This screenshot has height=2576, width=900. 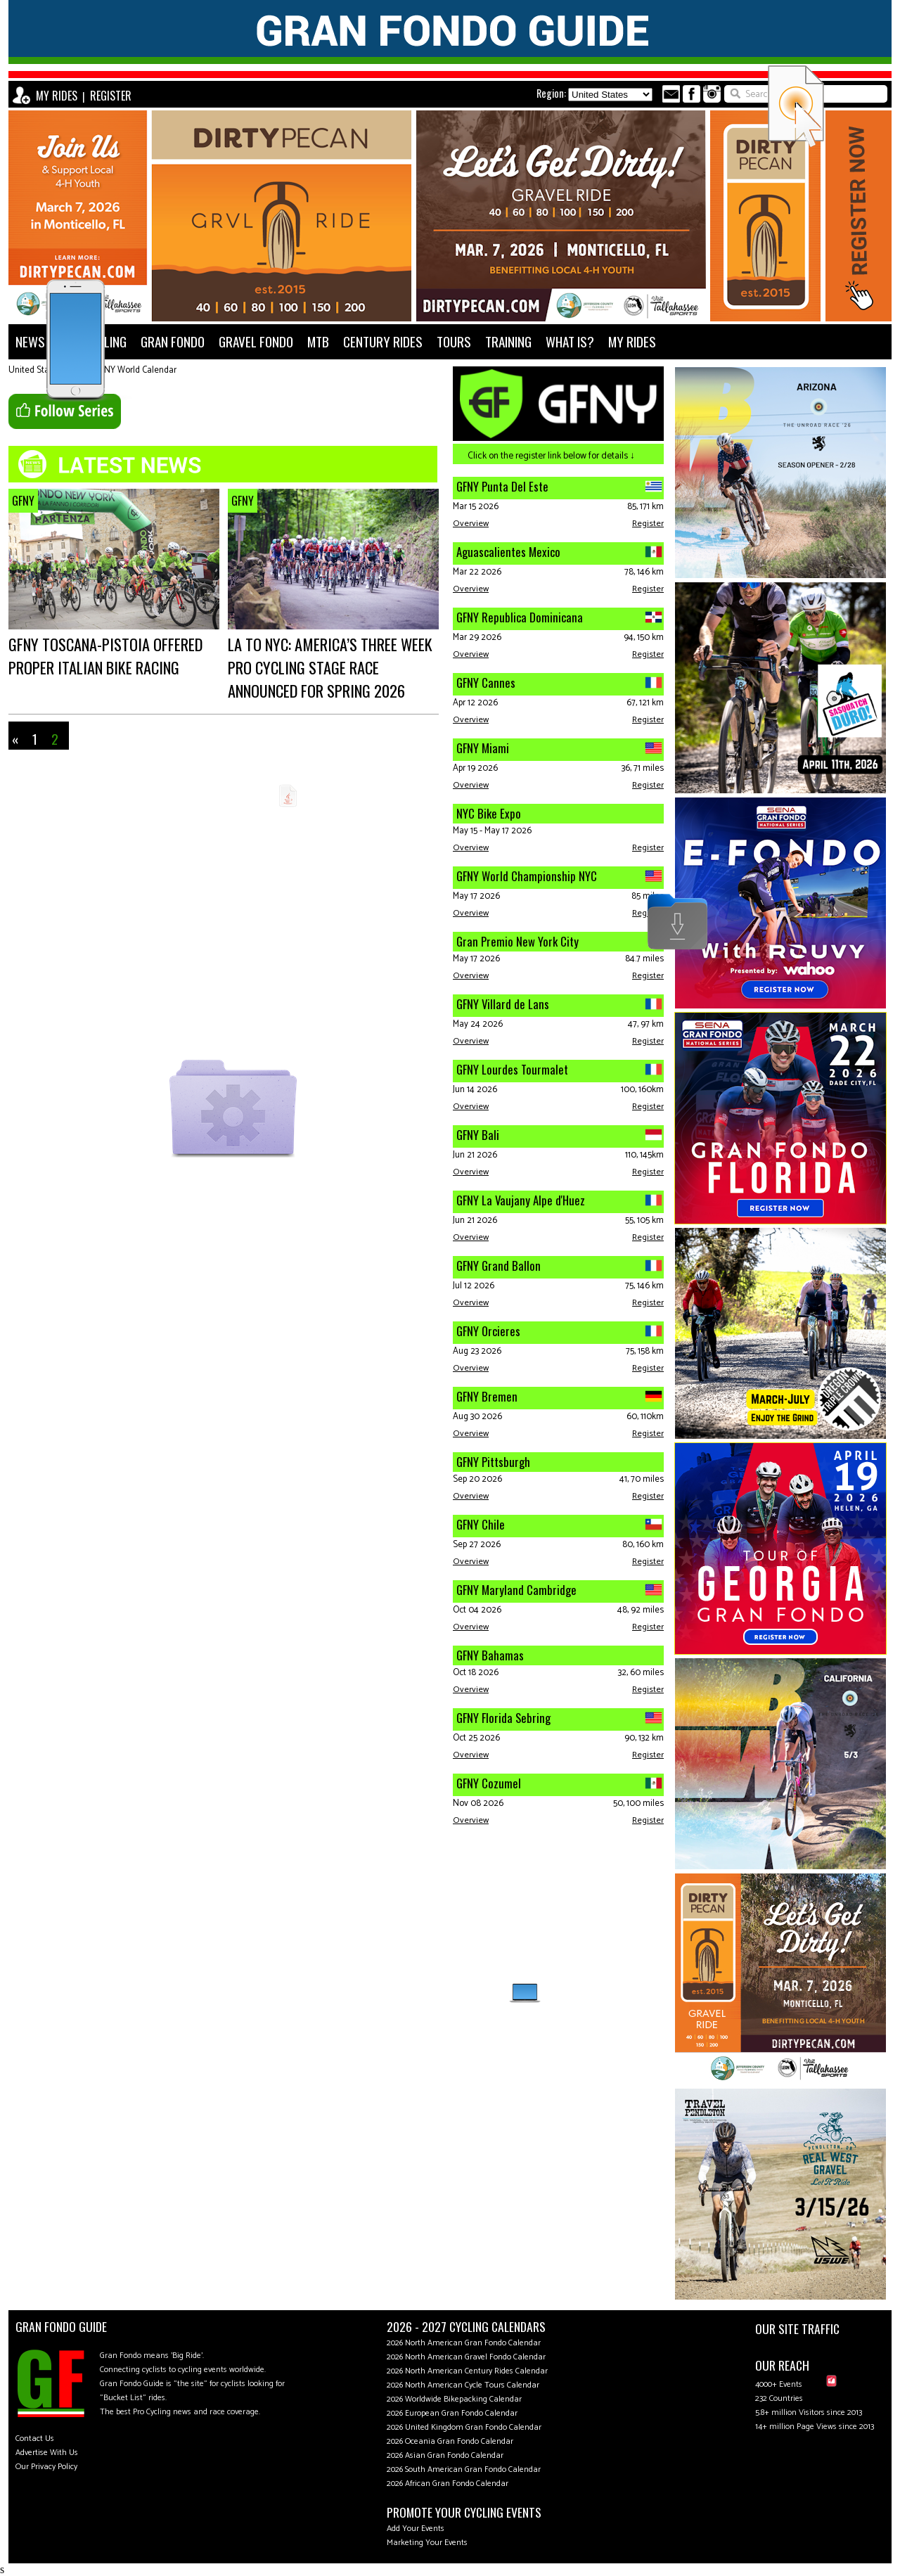 What do you see at coordinates (796, 103) in the screenshot?
I see `select a file from your documents` at bounding box center [796, 103].